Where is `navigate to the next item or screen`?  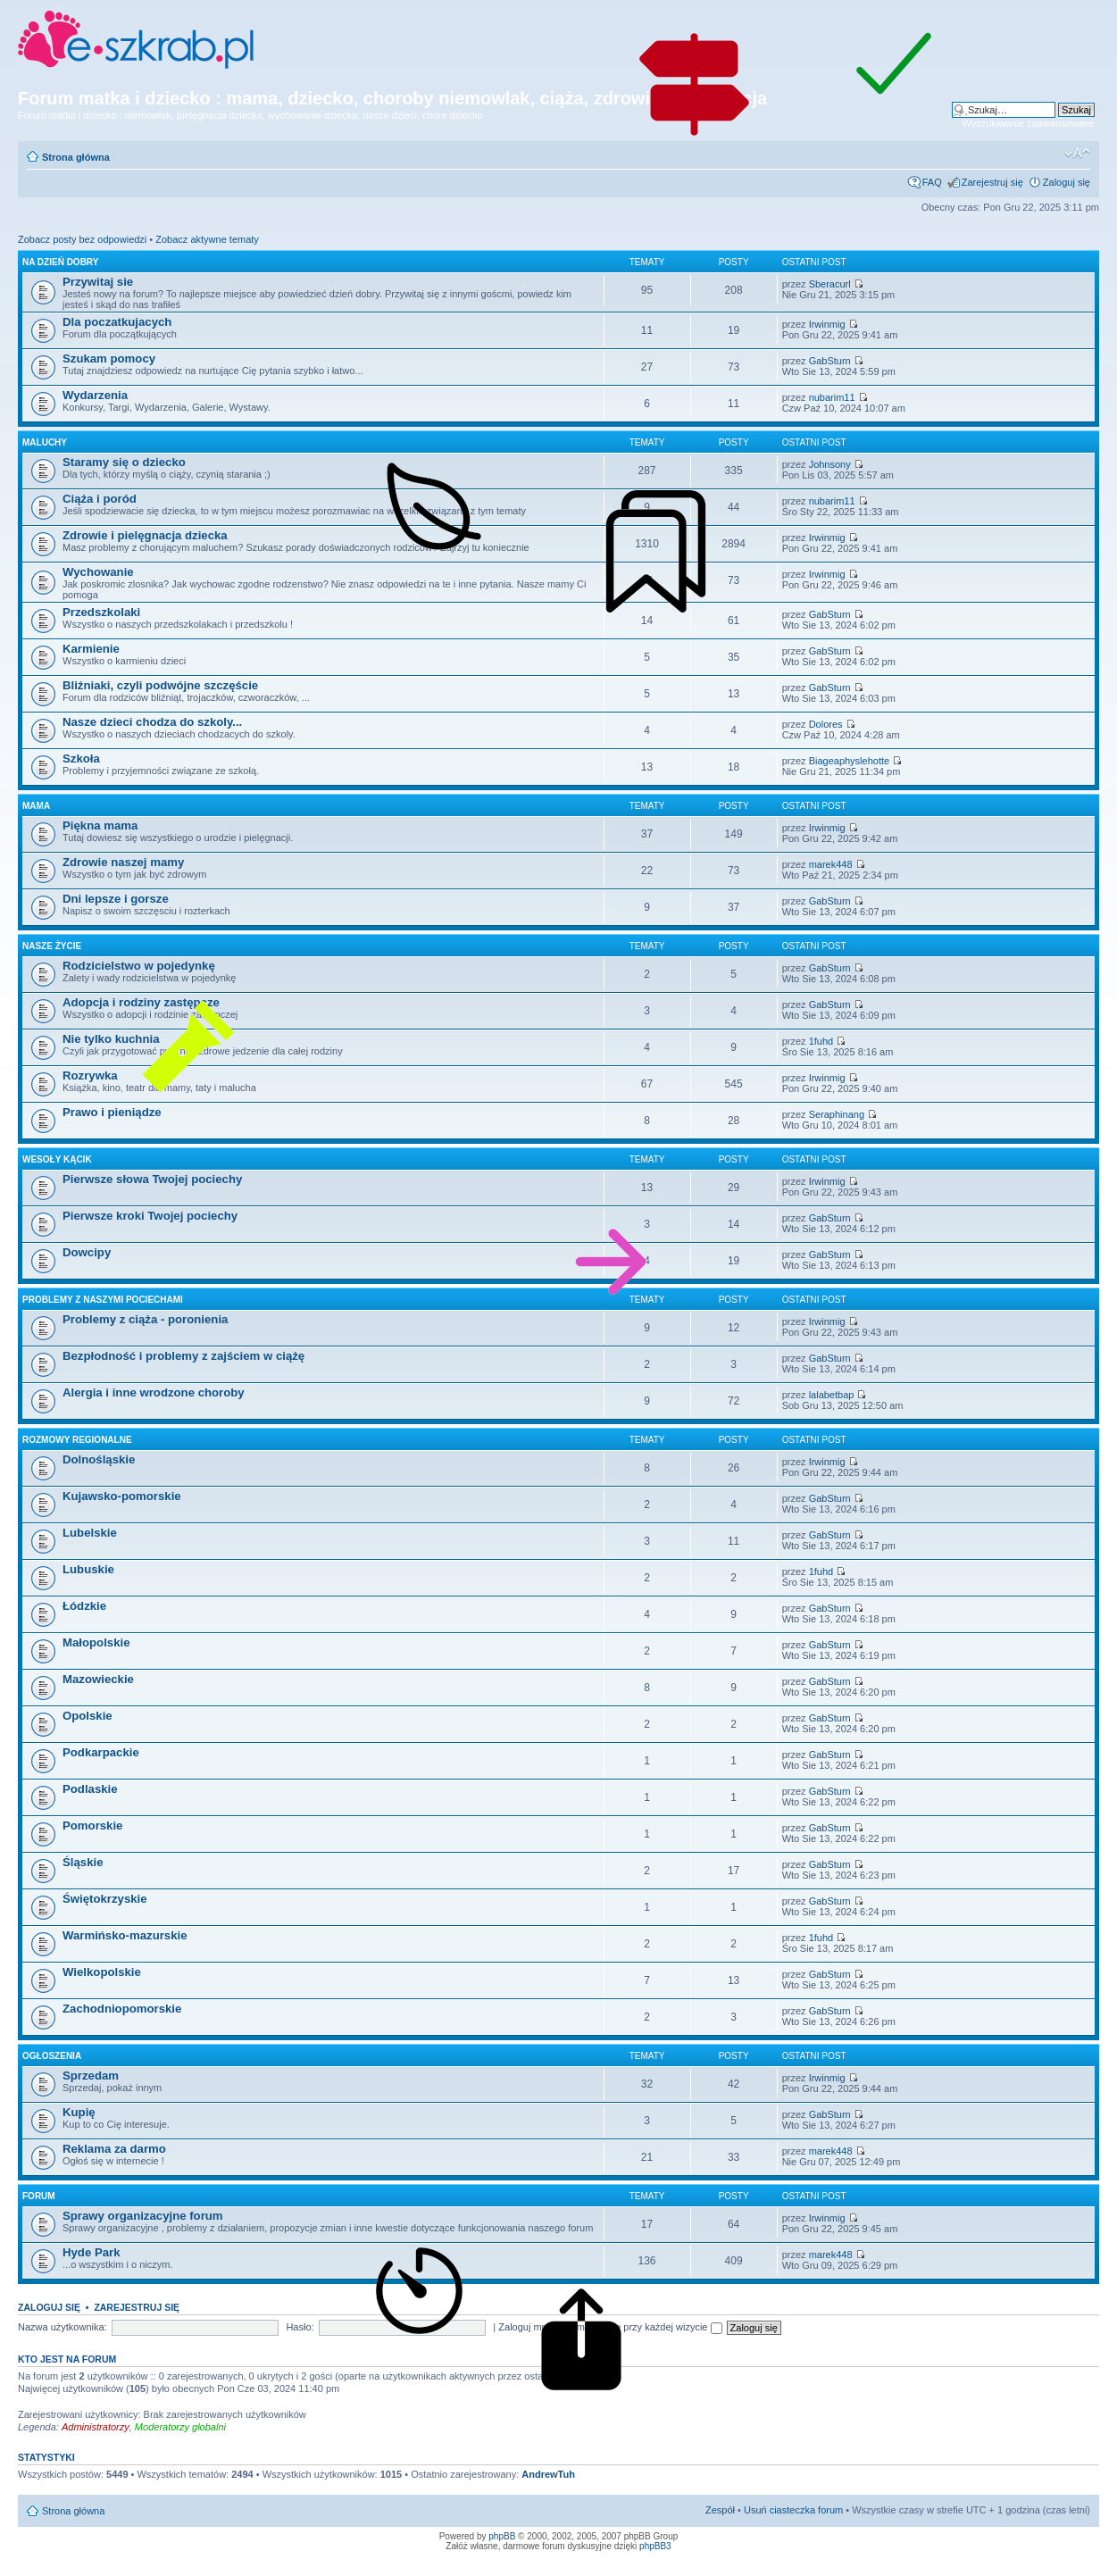 navigate to the next item or screen is located at coordinates (611, 1262).